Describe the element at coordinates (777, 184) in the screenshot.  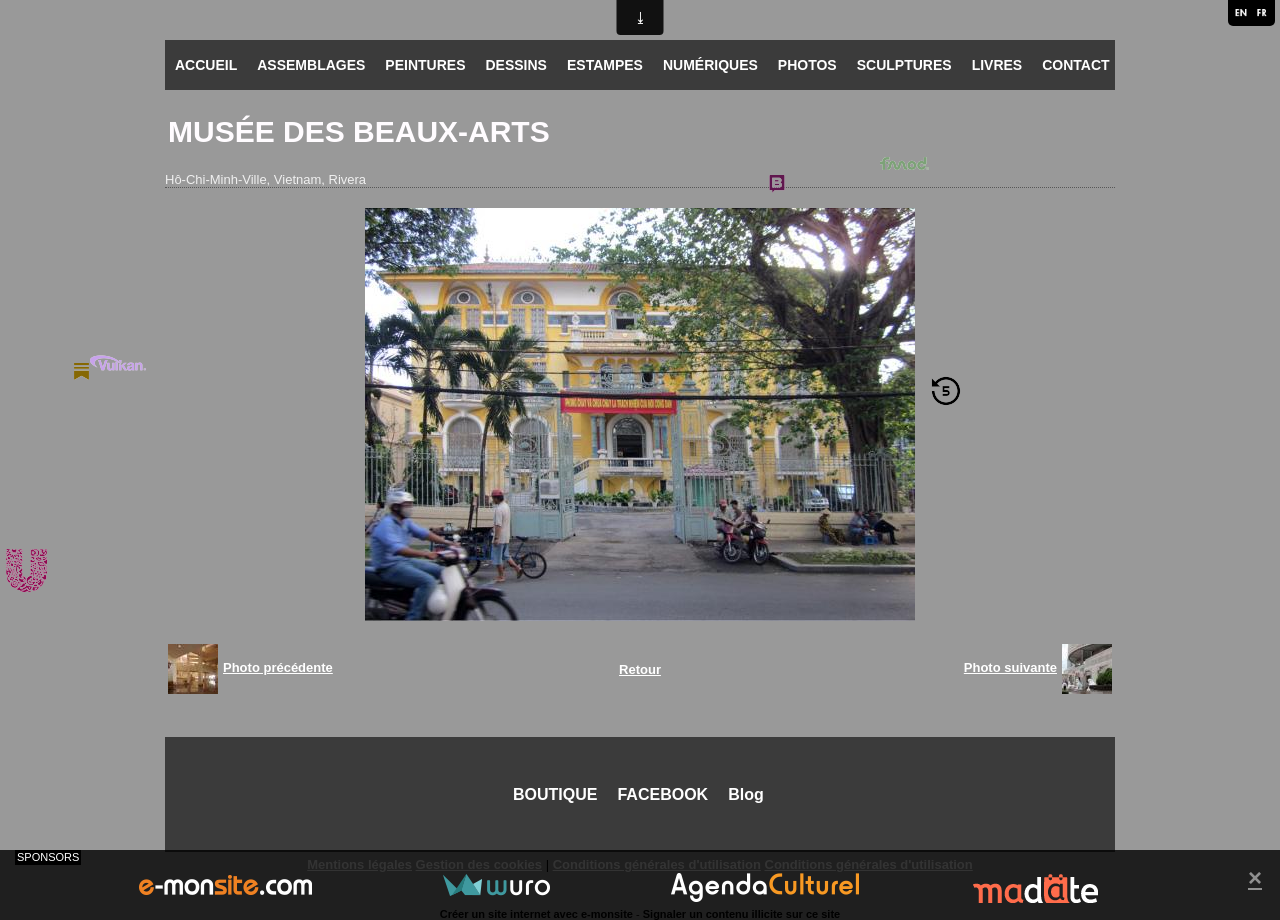
I see `open storyblok content management system` at that location.